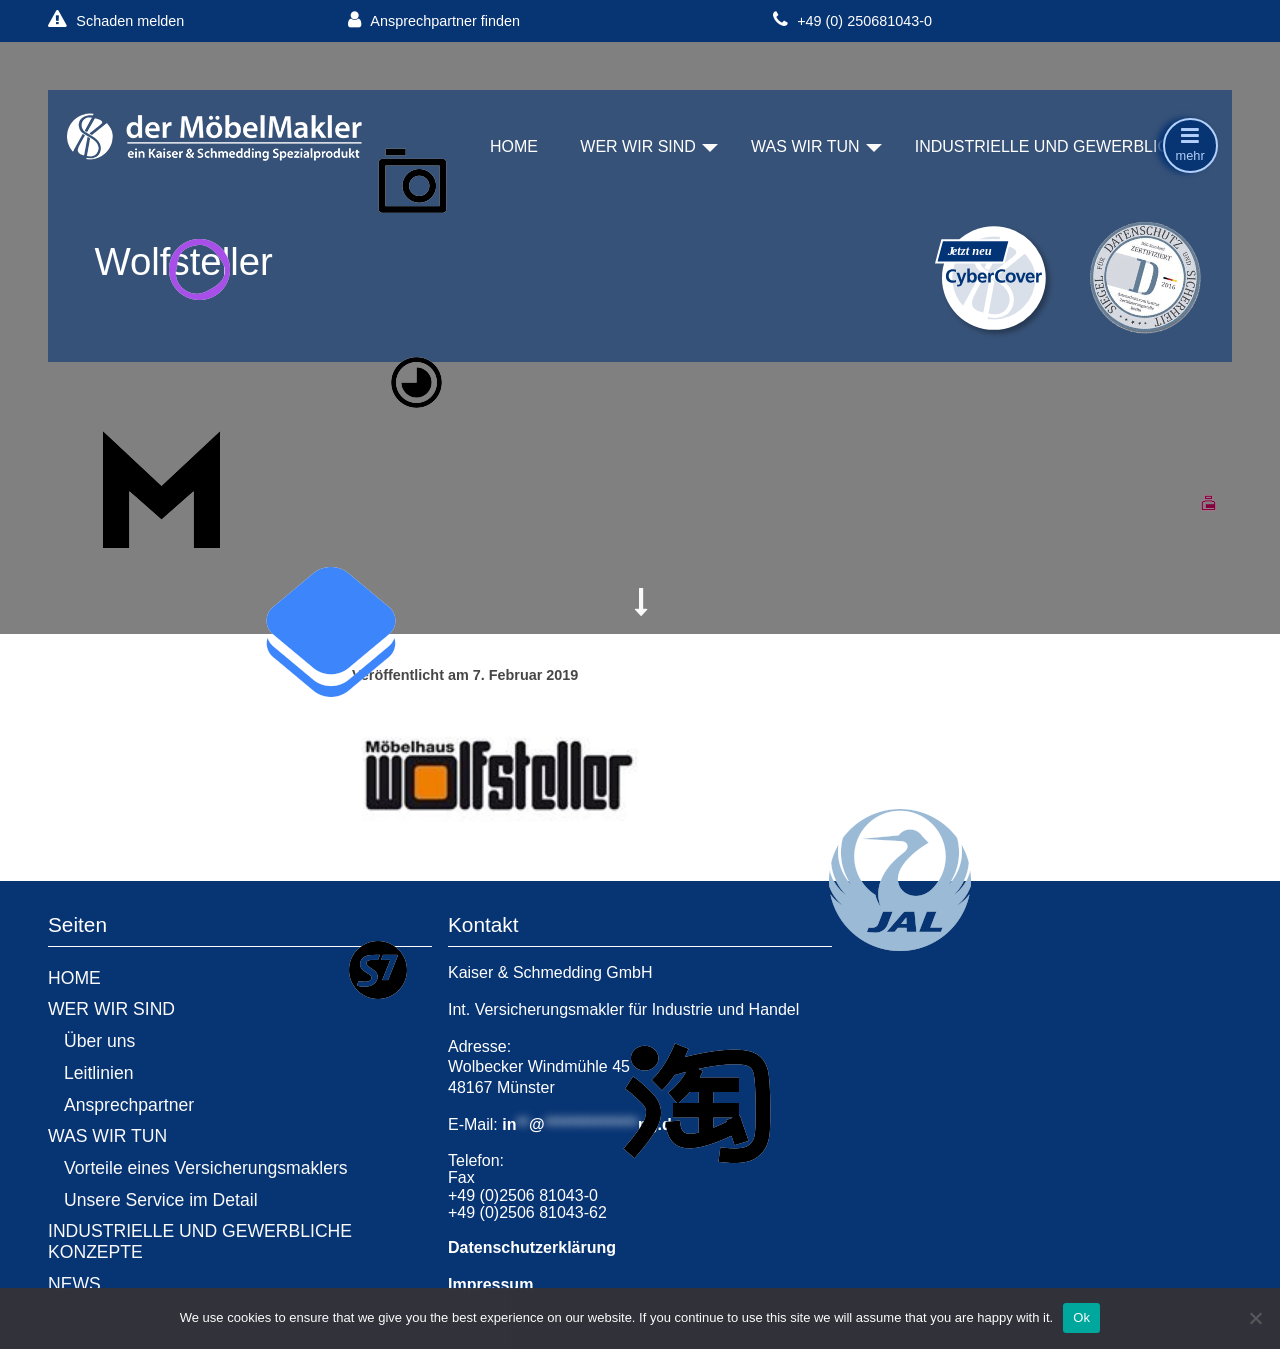  Describe the element at coordinates (331, 632) in the screenshot. I see `openlayers mapping library logo` at that location.